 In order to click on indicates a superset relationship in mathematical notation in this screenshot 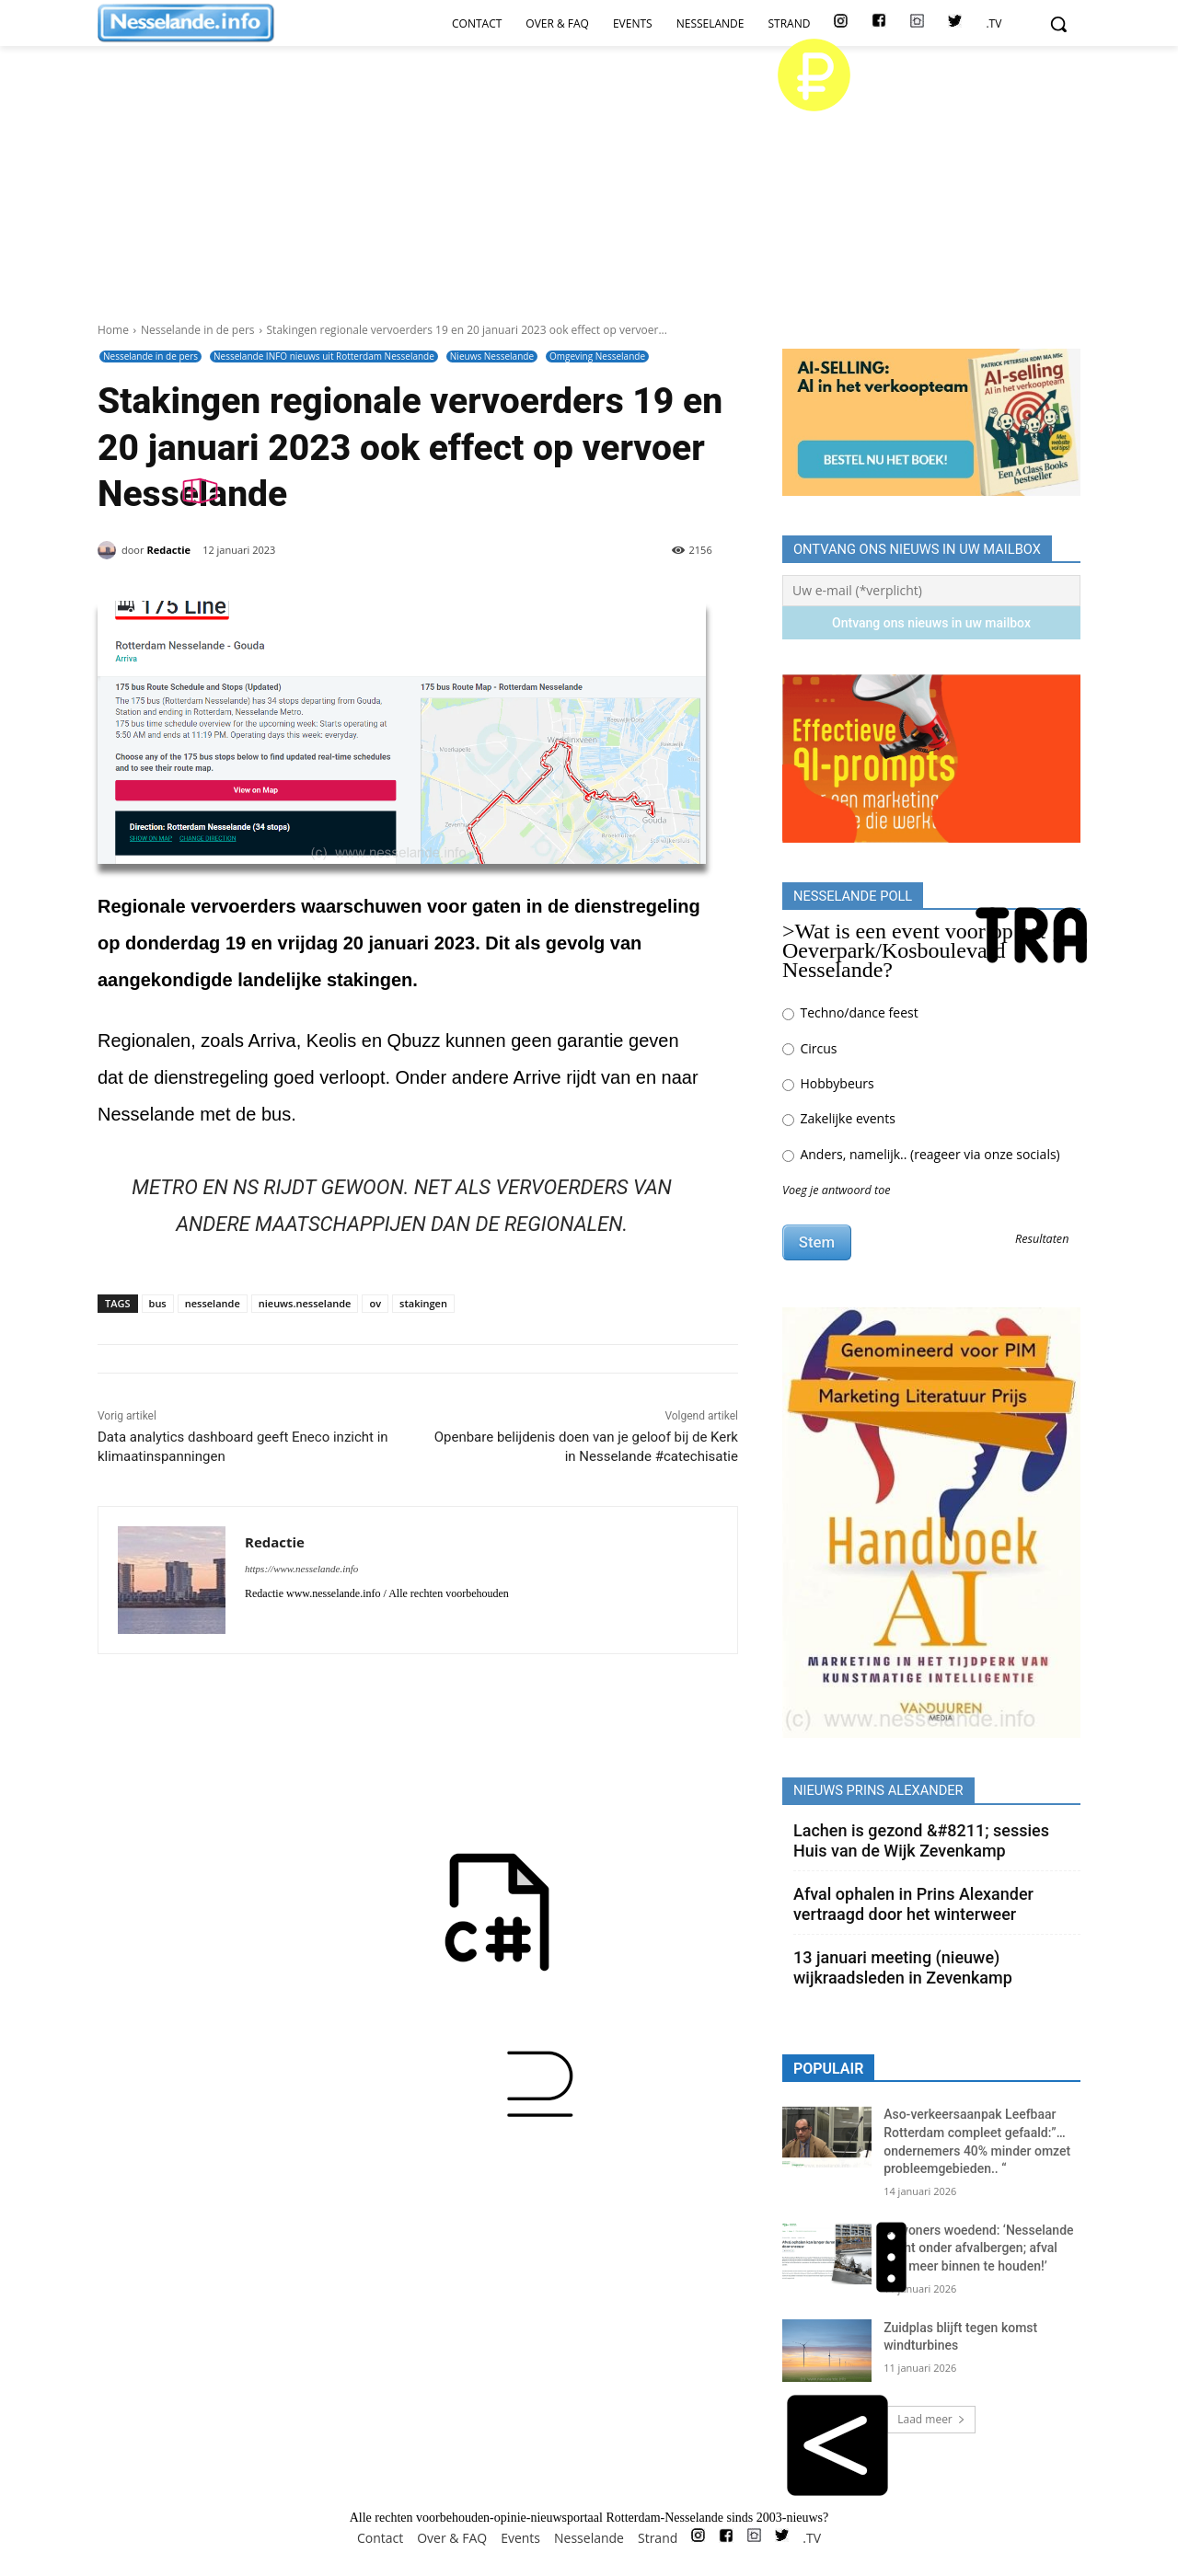, I will do `click(538, 2086)`.